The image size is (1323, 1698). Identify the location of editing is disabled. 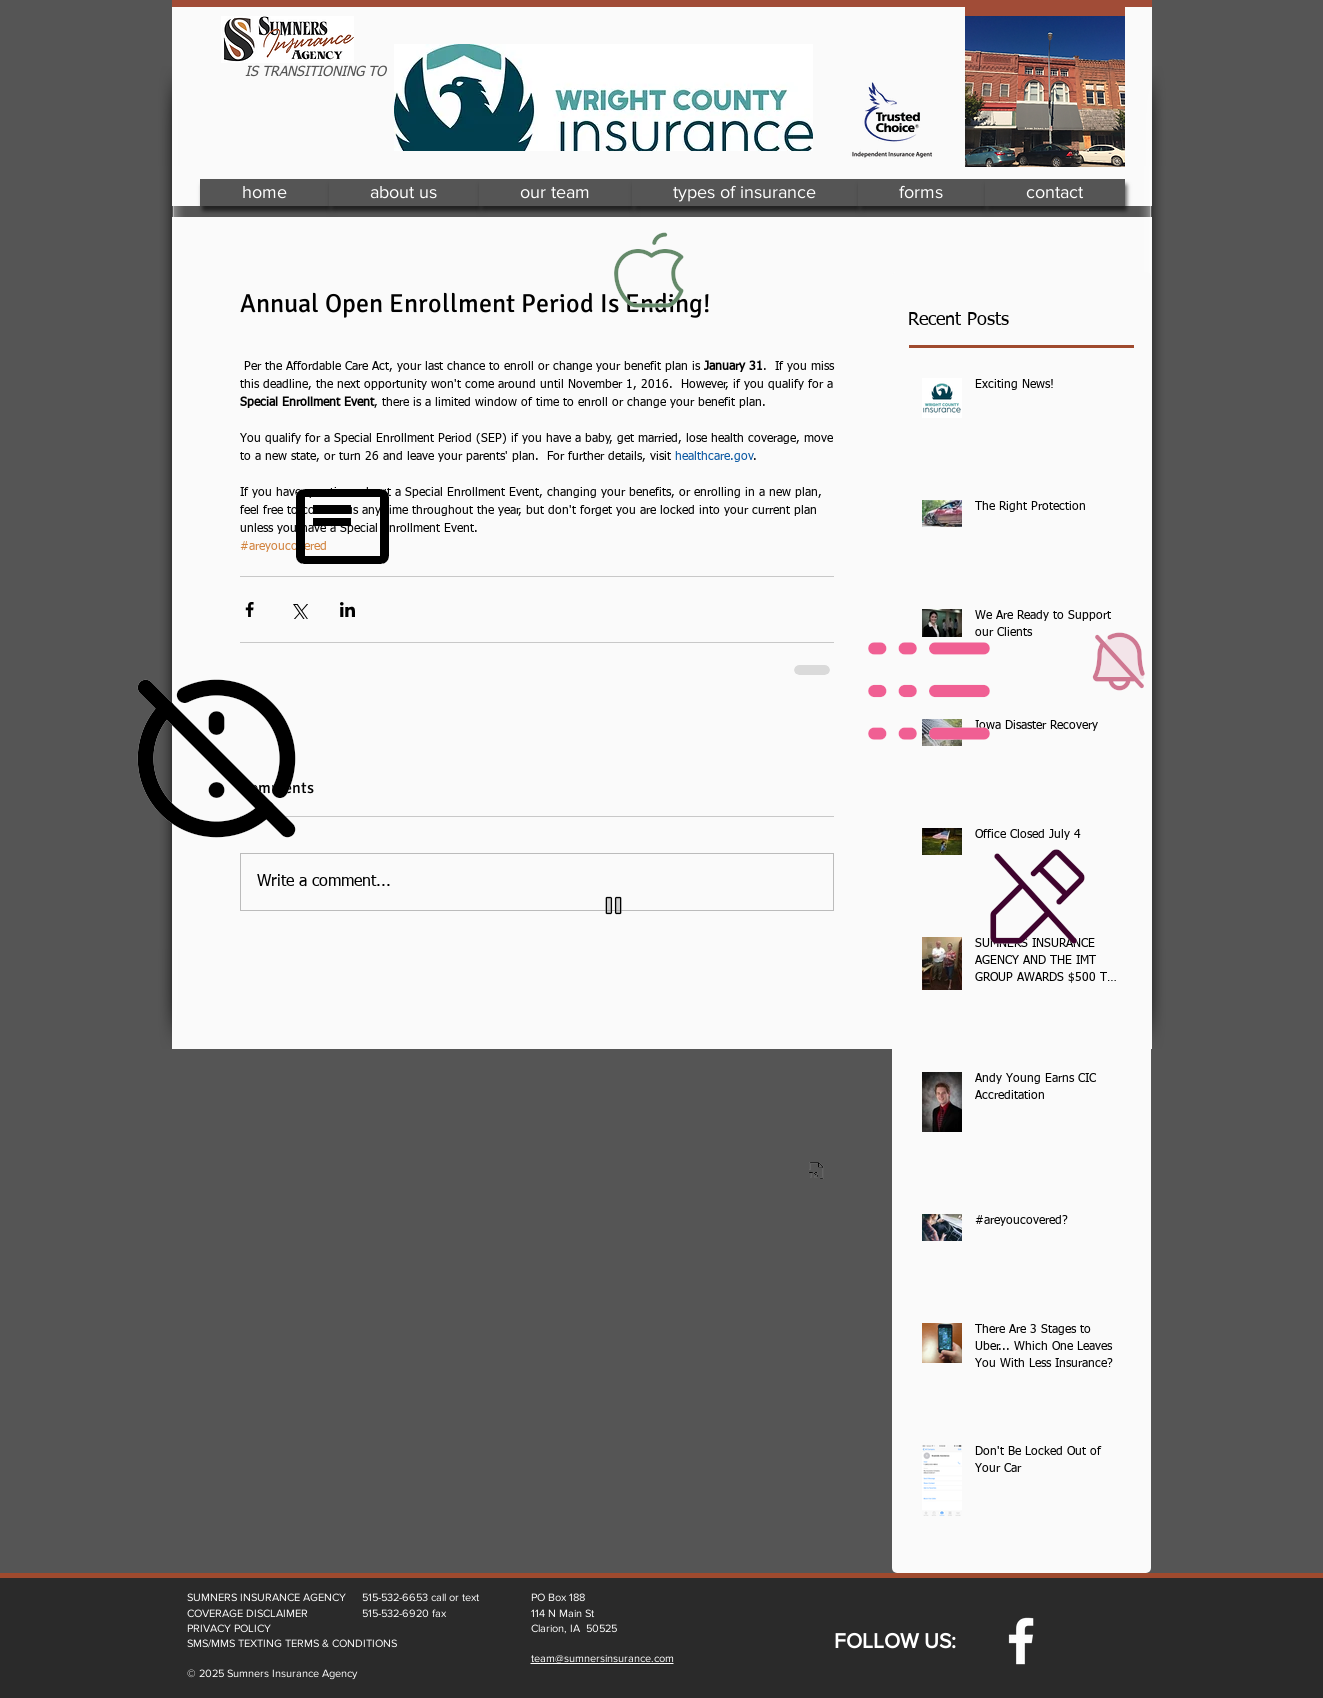
(1035, 898).